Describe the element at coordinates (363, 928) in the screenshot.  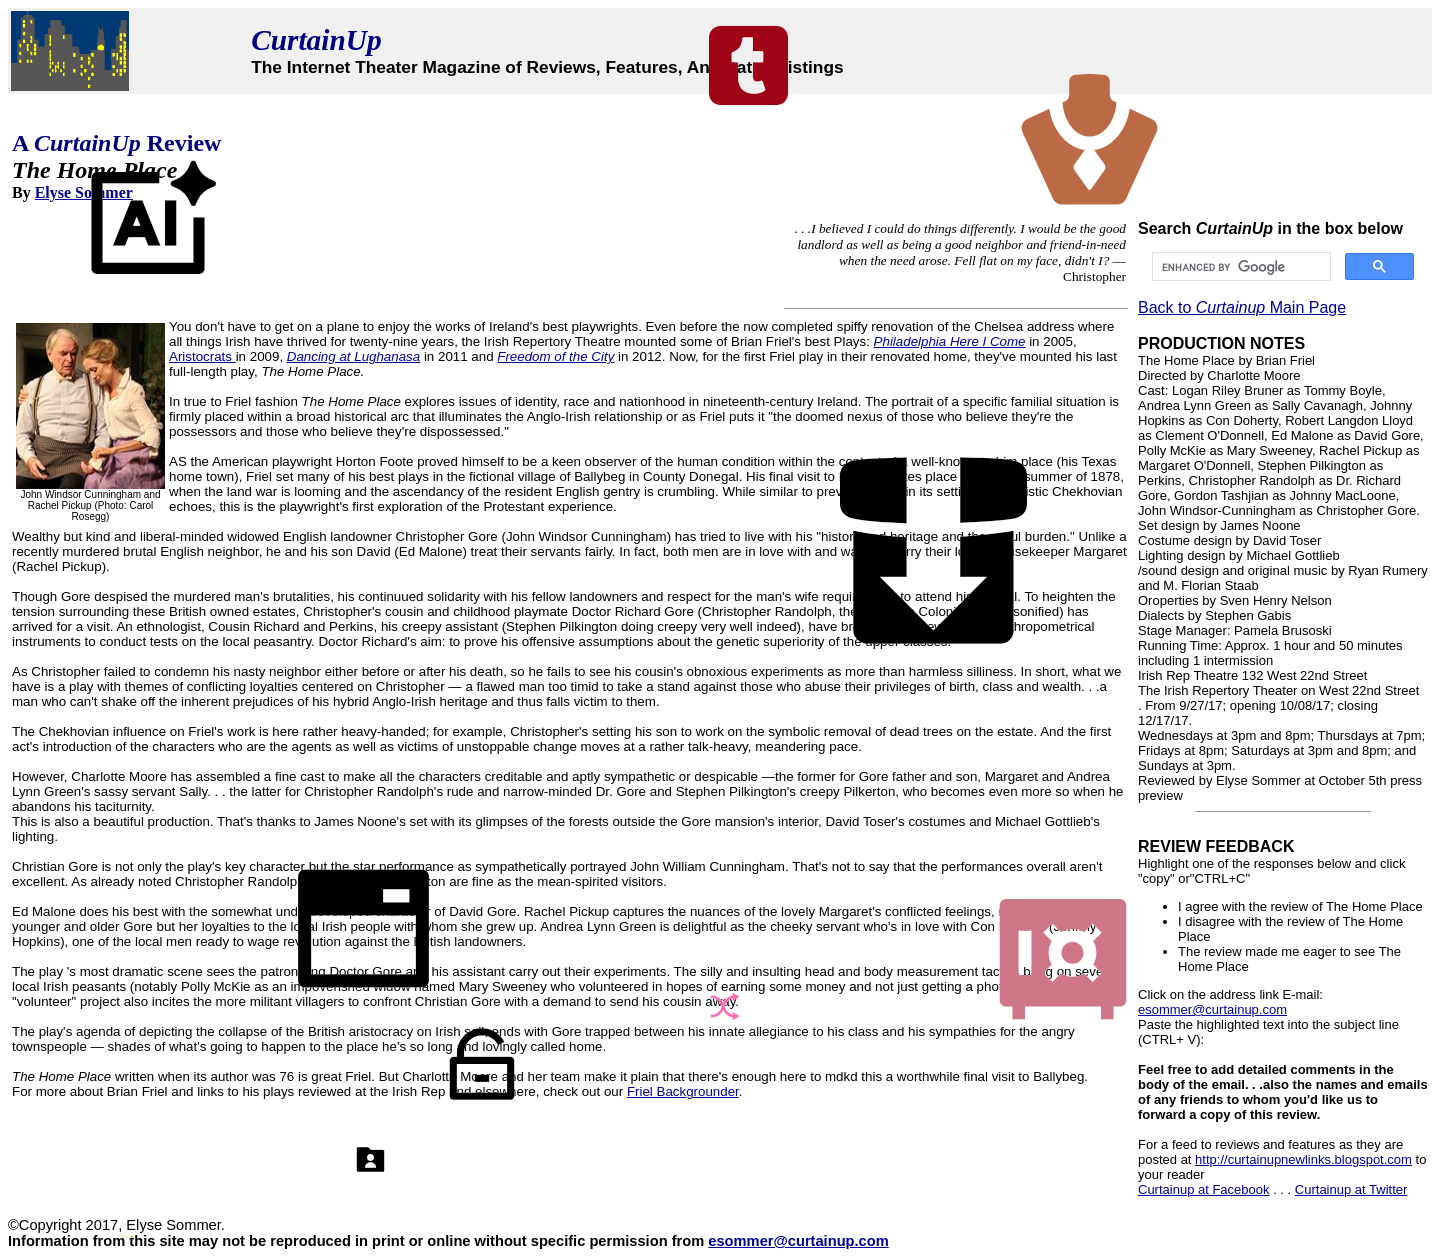
I see `open a new browser window` at that location.